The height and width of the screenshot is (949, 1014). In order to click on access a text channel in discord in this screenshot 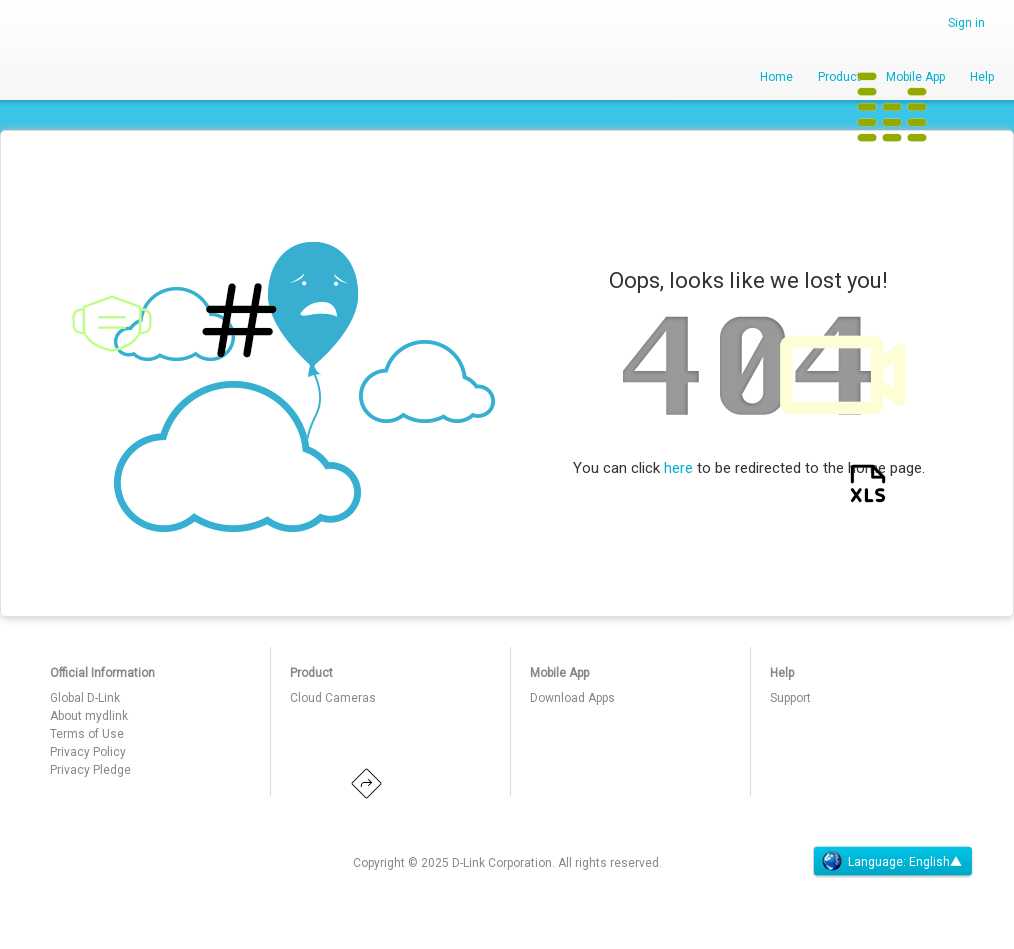, I will do `click(239, 320)`.